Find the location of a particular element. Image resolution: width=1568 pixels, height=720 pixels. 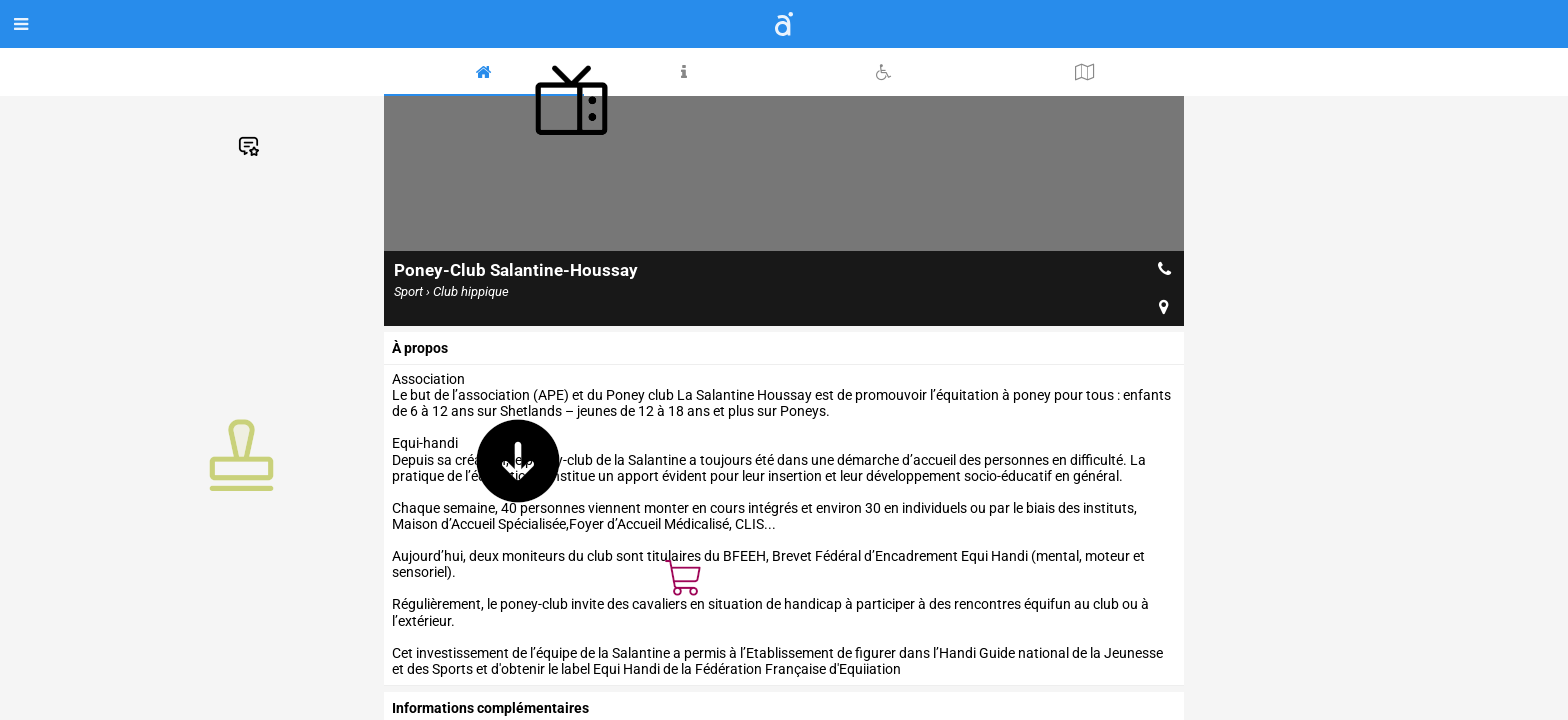

access TV or video streaming content is located at coordinates (571, 104).